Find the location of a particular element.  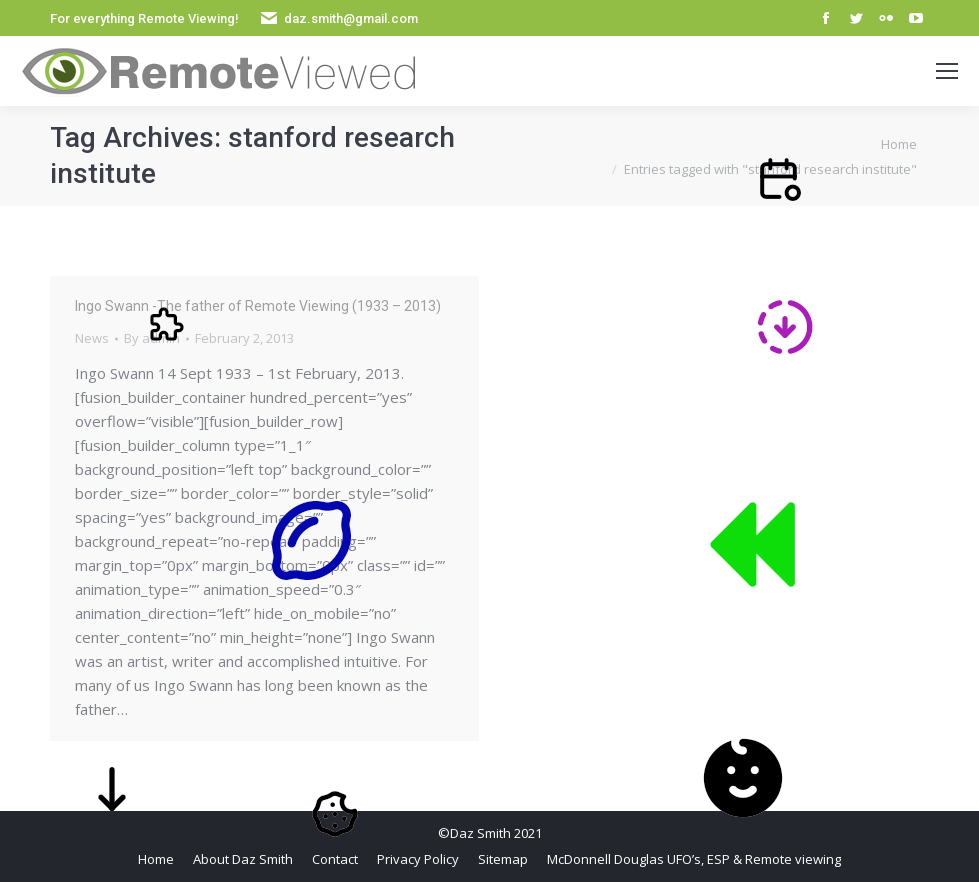

skip to previous track or beginning is located at coordinates (756, 544).